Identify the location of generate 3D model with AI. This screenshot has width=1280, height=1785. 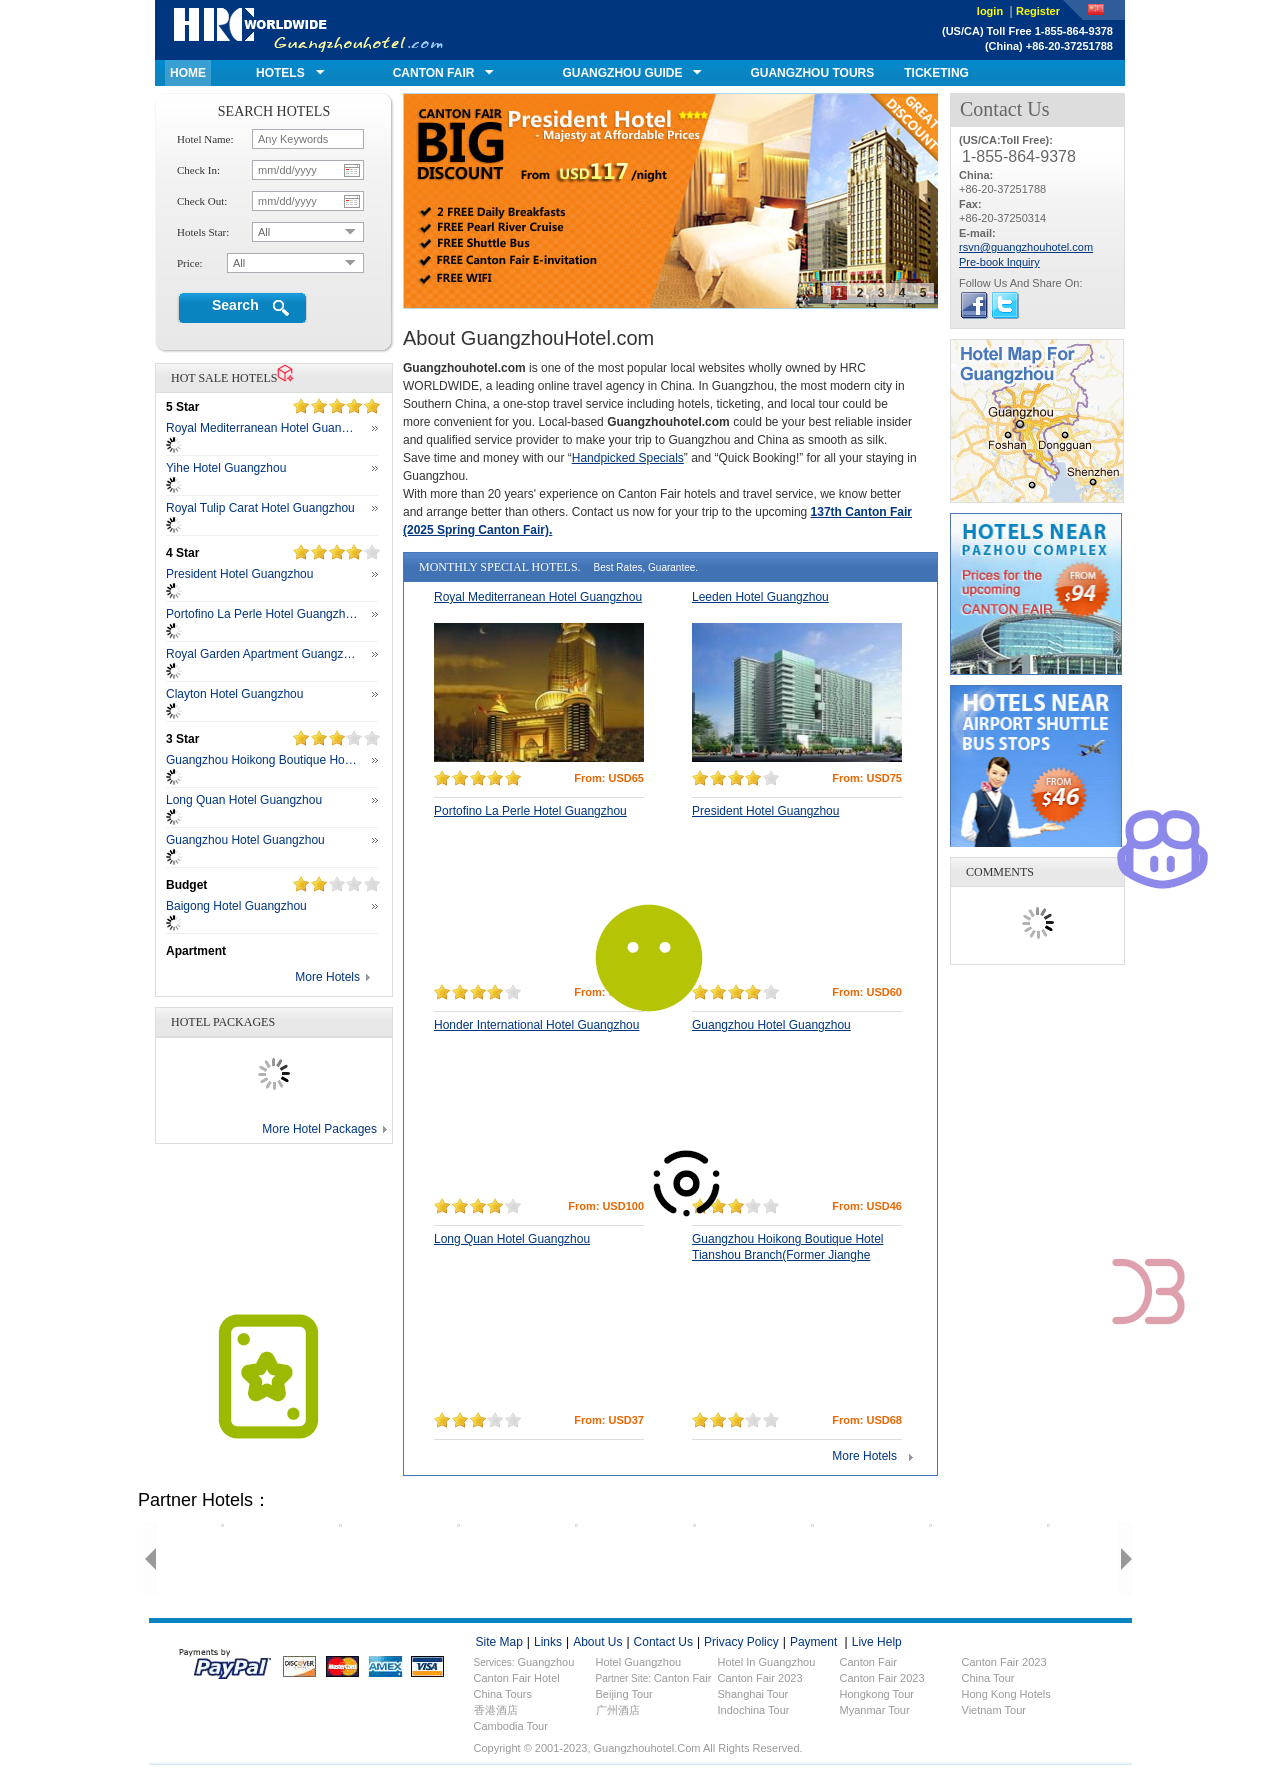
(285, 373).